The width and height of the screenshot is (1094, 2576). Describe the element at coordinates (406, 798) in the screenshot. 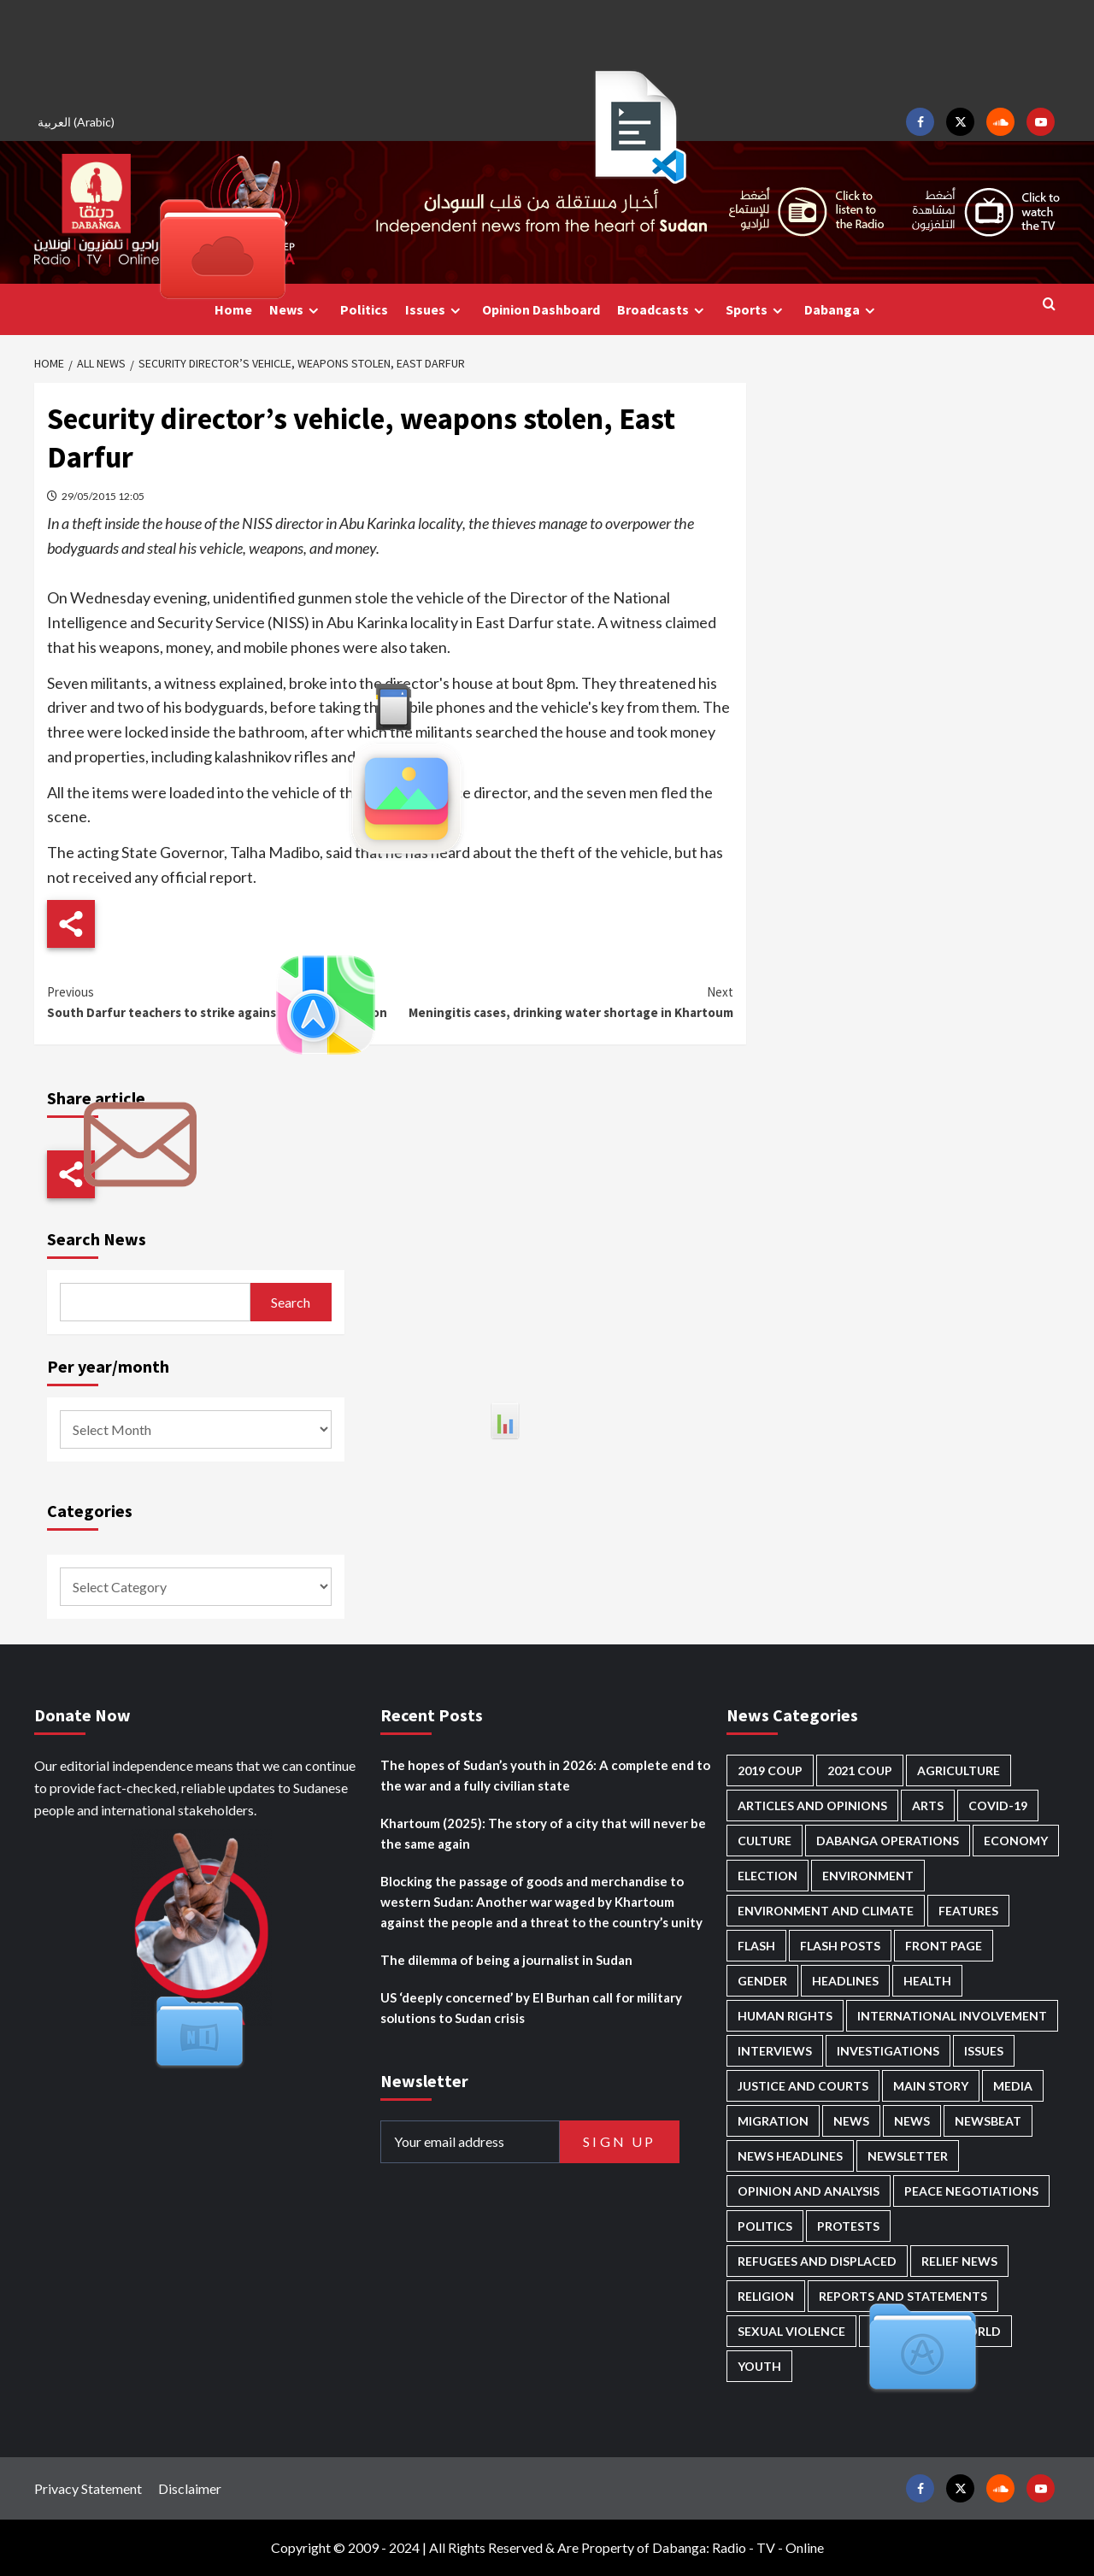

I see `open imagefan reloaded photo viewer app` at that location.